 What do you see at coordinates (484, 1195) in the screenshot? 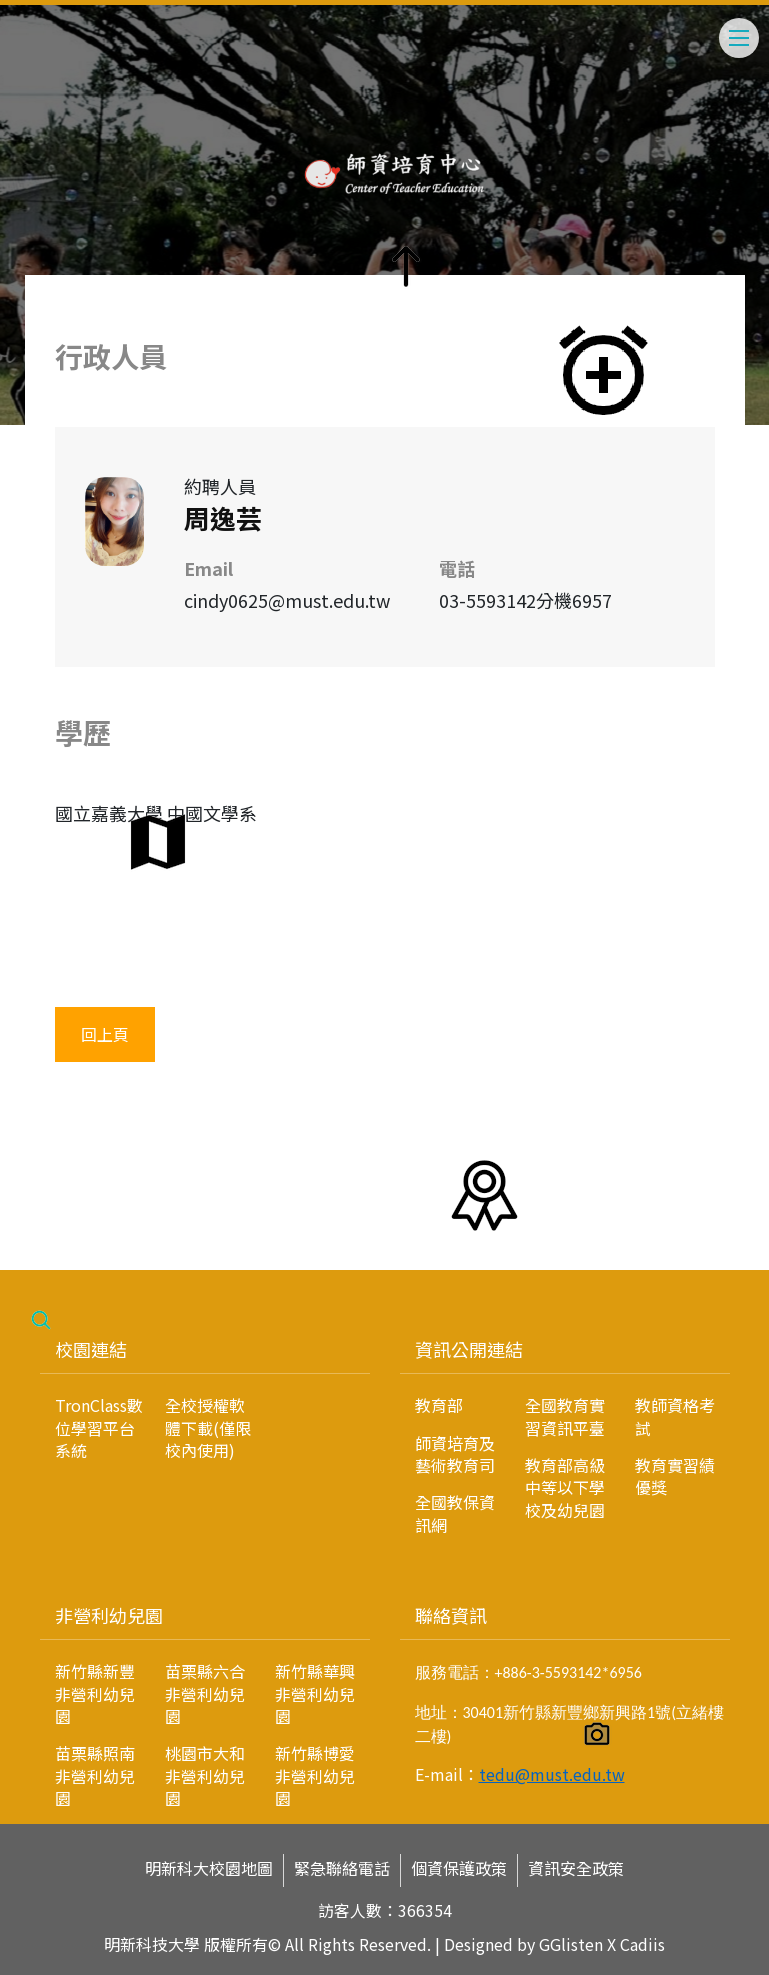
I see `view achievements or awards` at bounding box center [484, 1195].